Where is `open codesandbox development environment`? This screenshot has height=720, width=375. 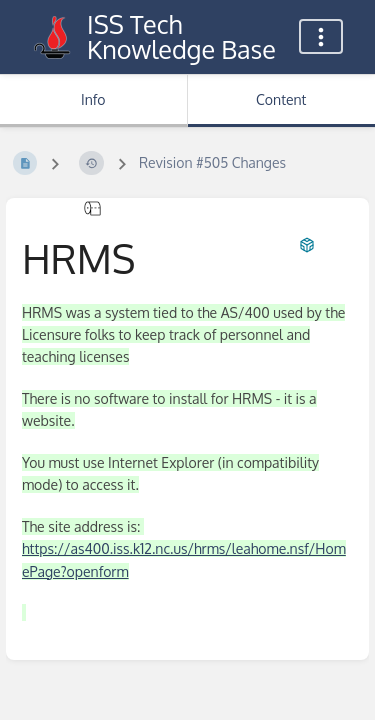 open codesandbox development environment is located at coordinates (307, 245).